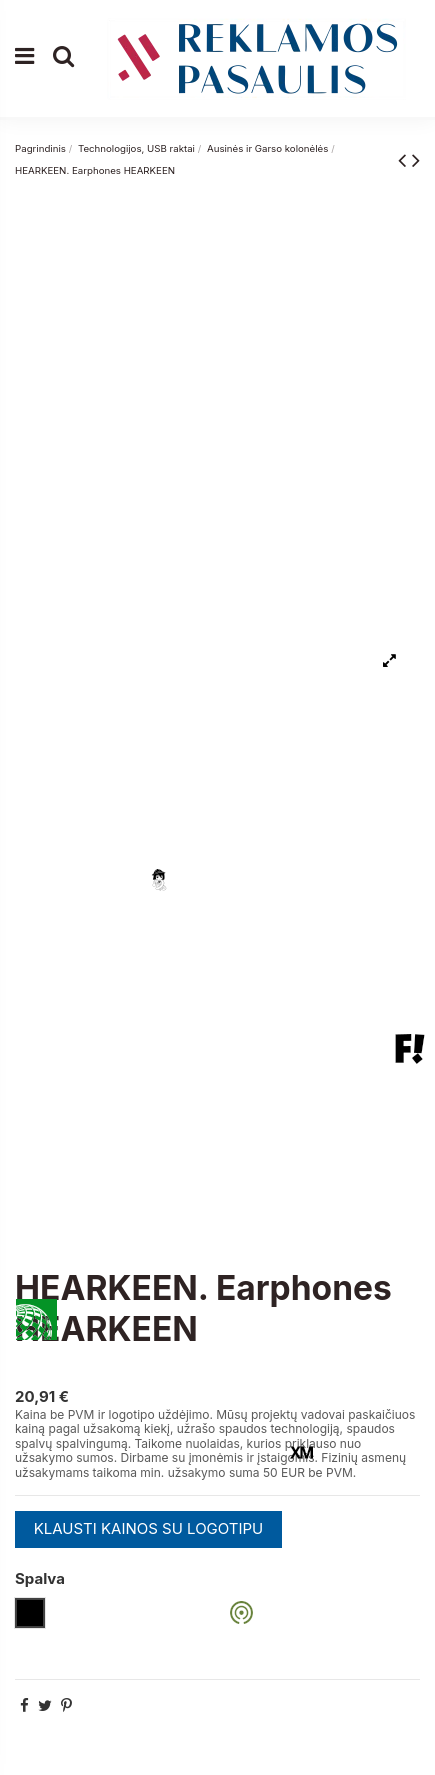  I want to click on launch ren'py visual novel engine, so click(159, 880).